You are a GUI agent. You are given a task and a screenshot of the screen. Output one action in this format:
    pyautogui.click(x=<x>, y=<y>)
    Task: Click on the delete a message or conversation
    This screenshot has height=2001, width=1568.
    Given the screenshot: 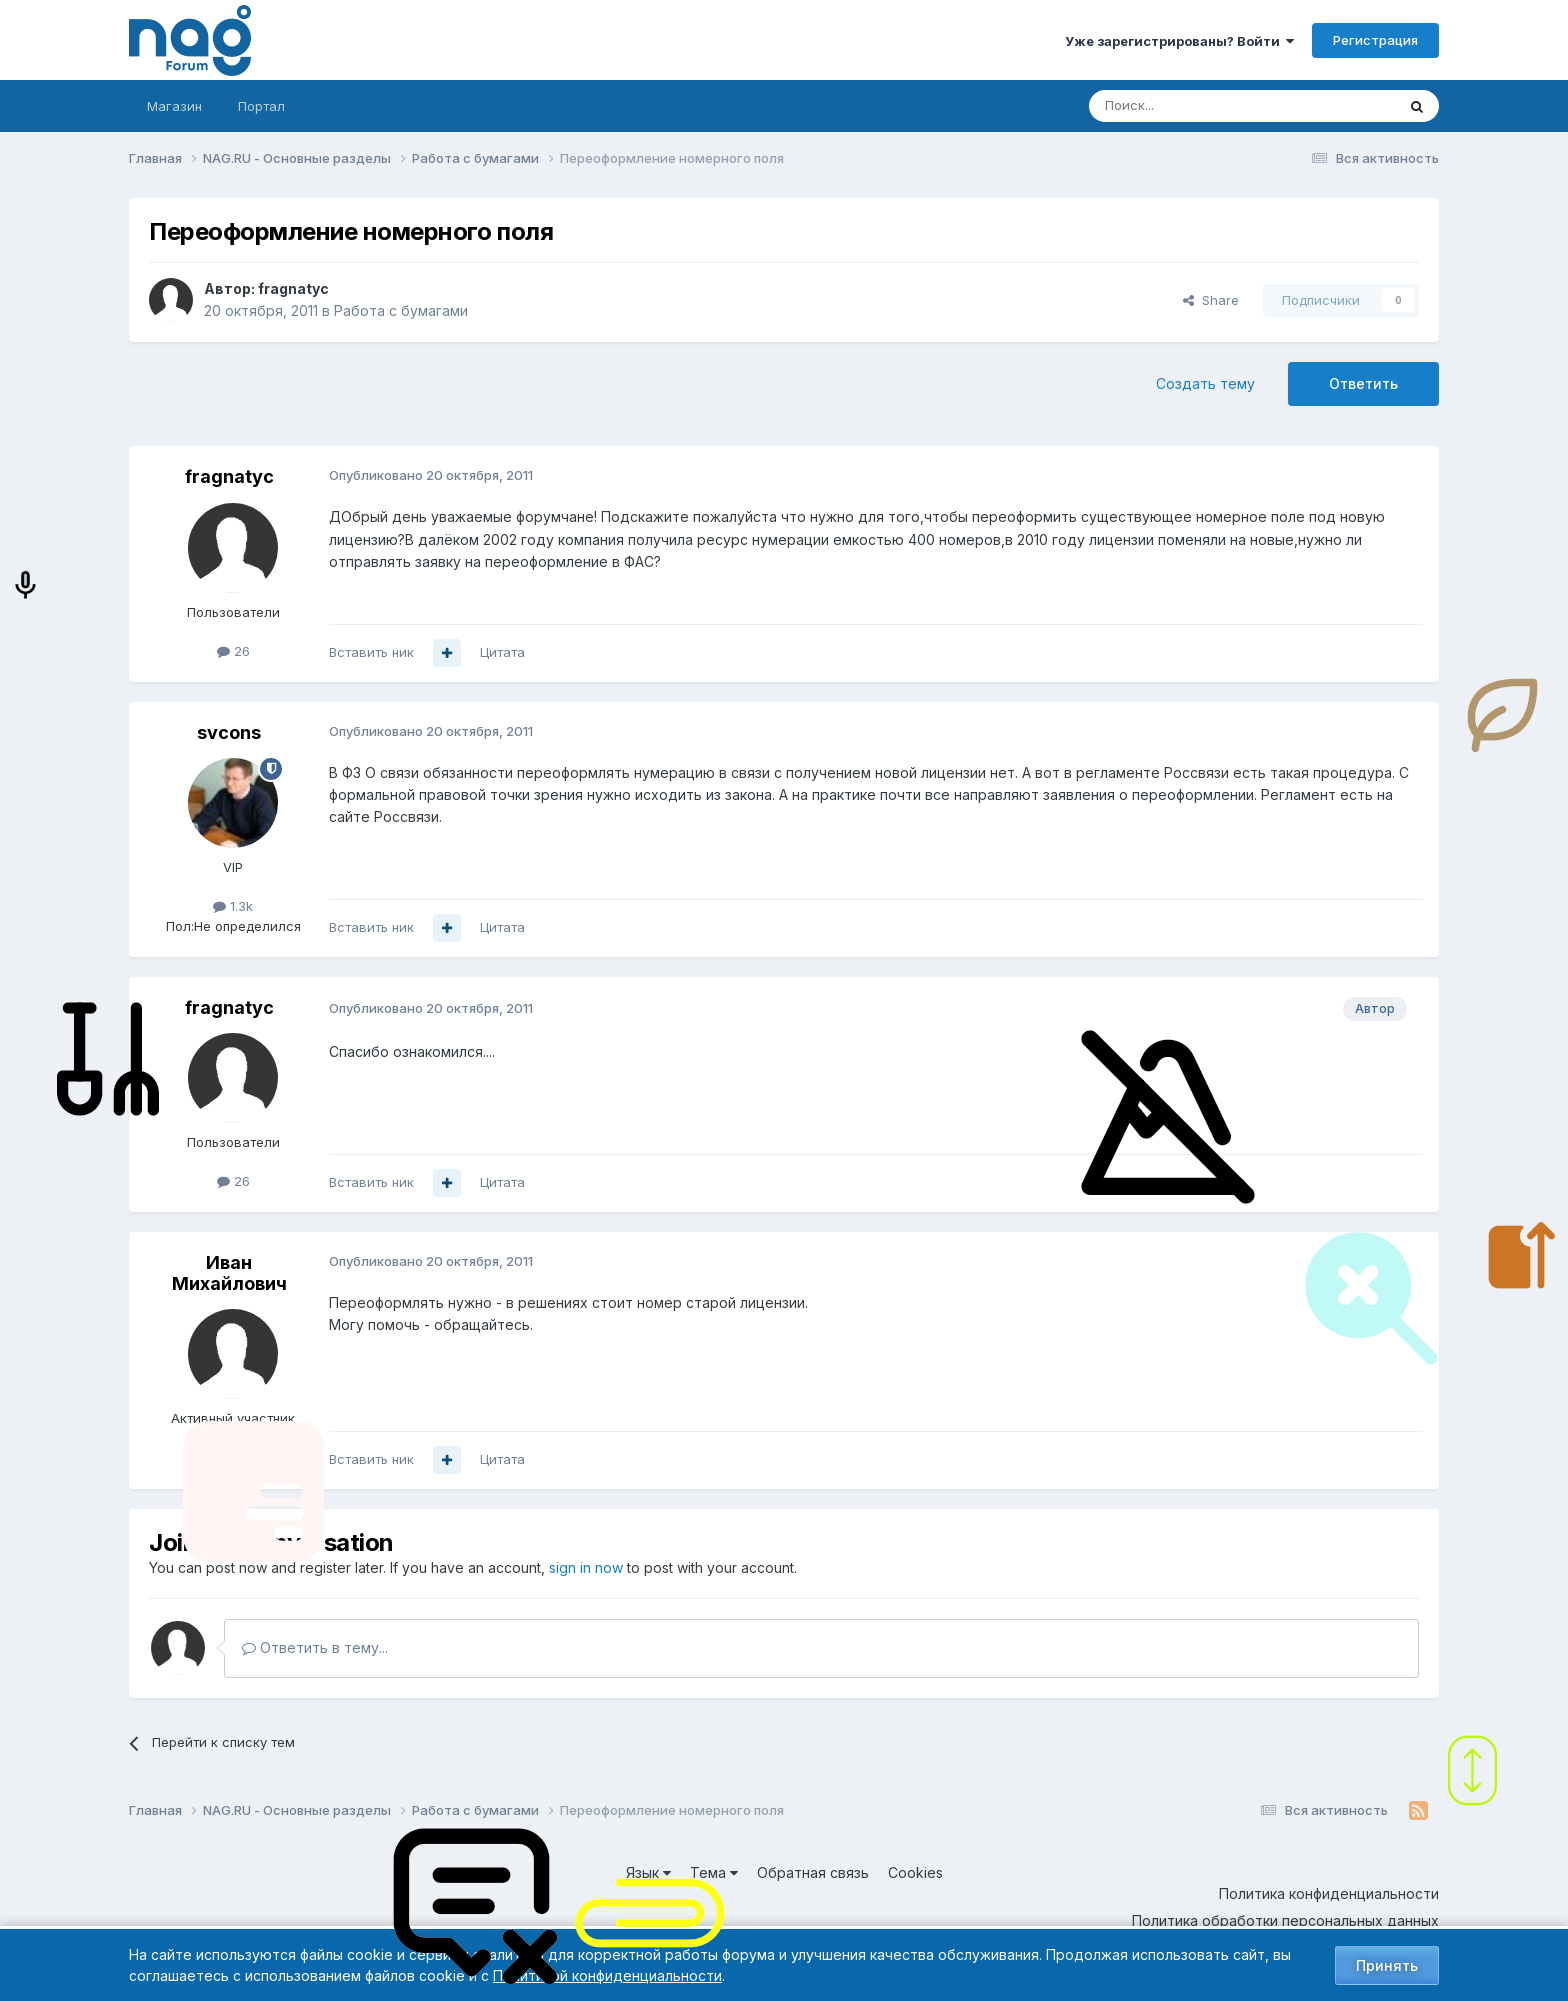 What is the action you would take?
    pyautogui.click(x=471, y=1898)
    